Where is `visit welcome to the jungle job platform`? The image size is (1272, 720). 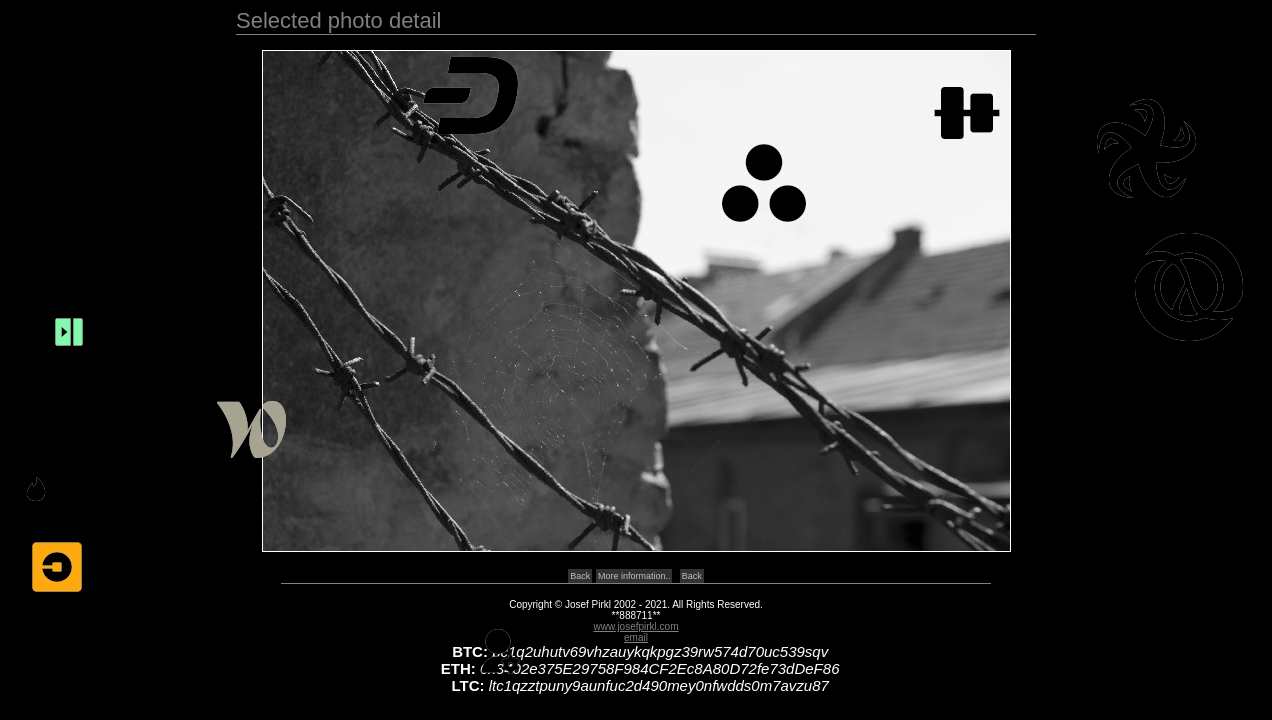 visit welcome to the jungle job platform is located at coordinates (251, 429).